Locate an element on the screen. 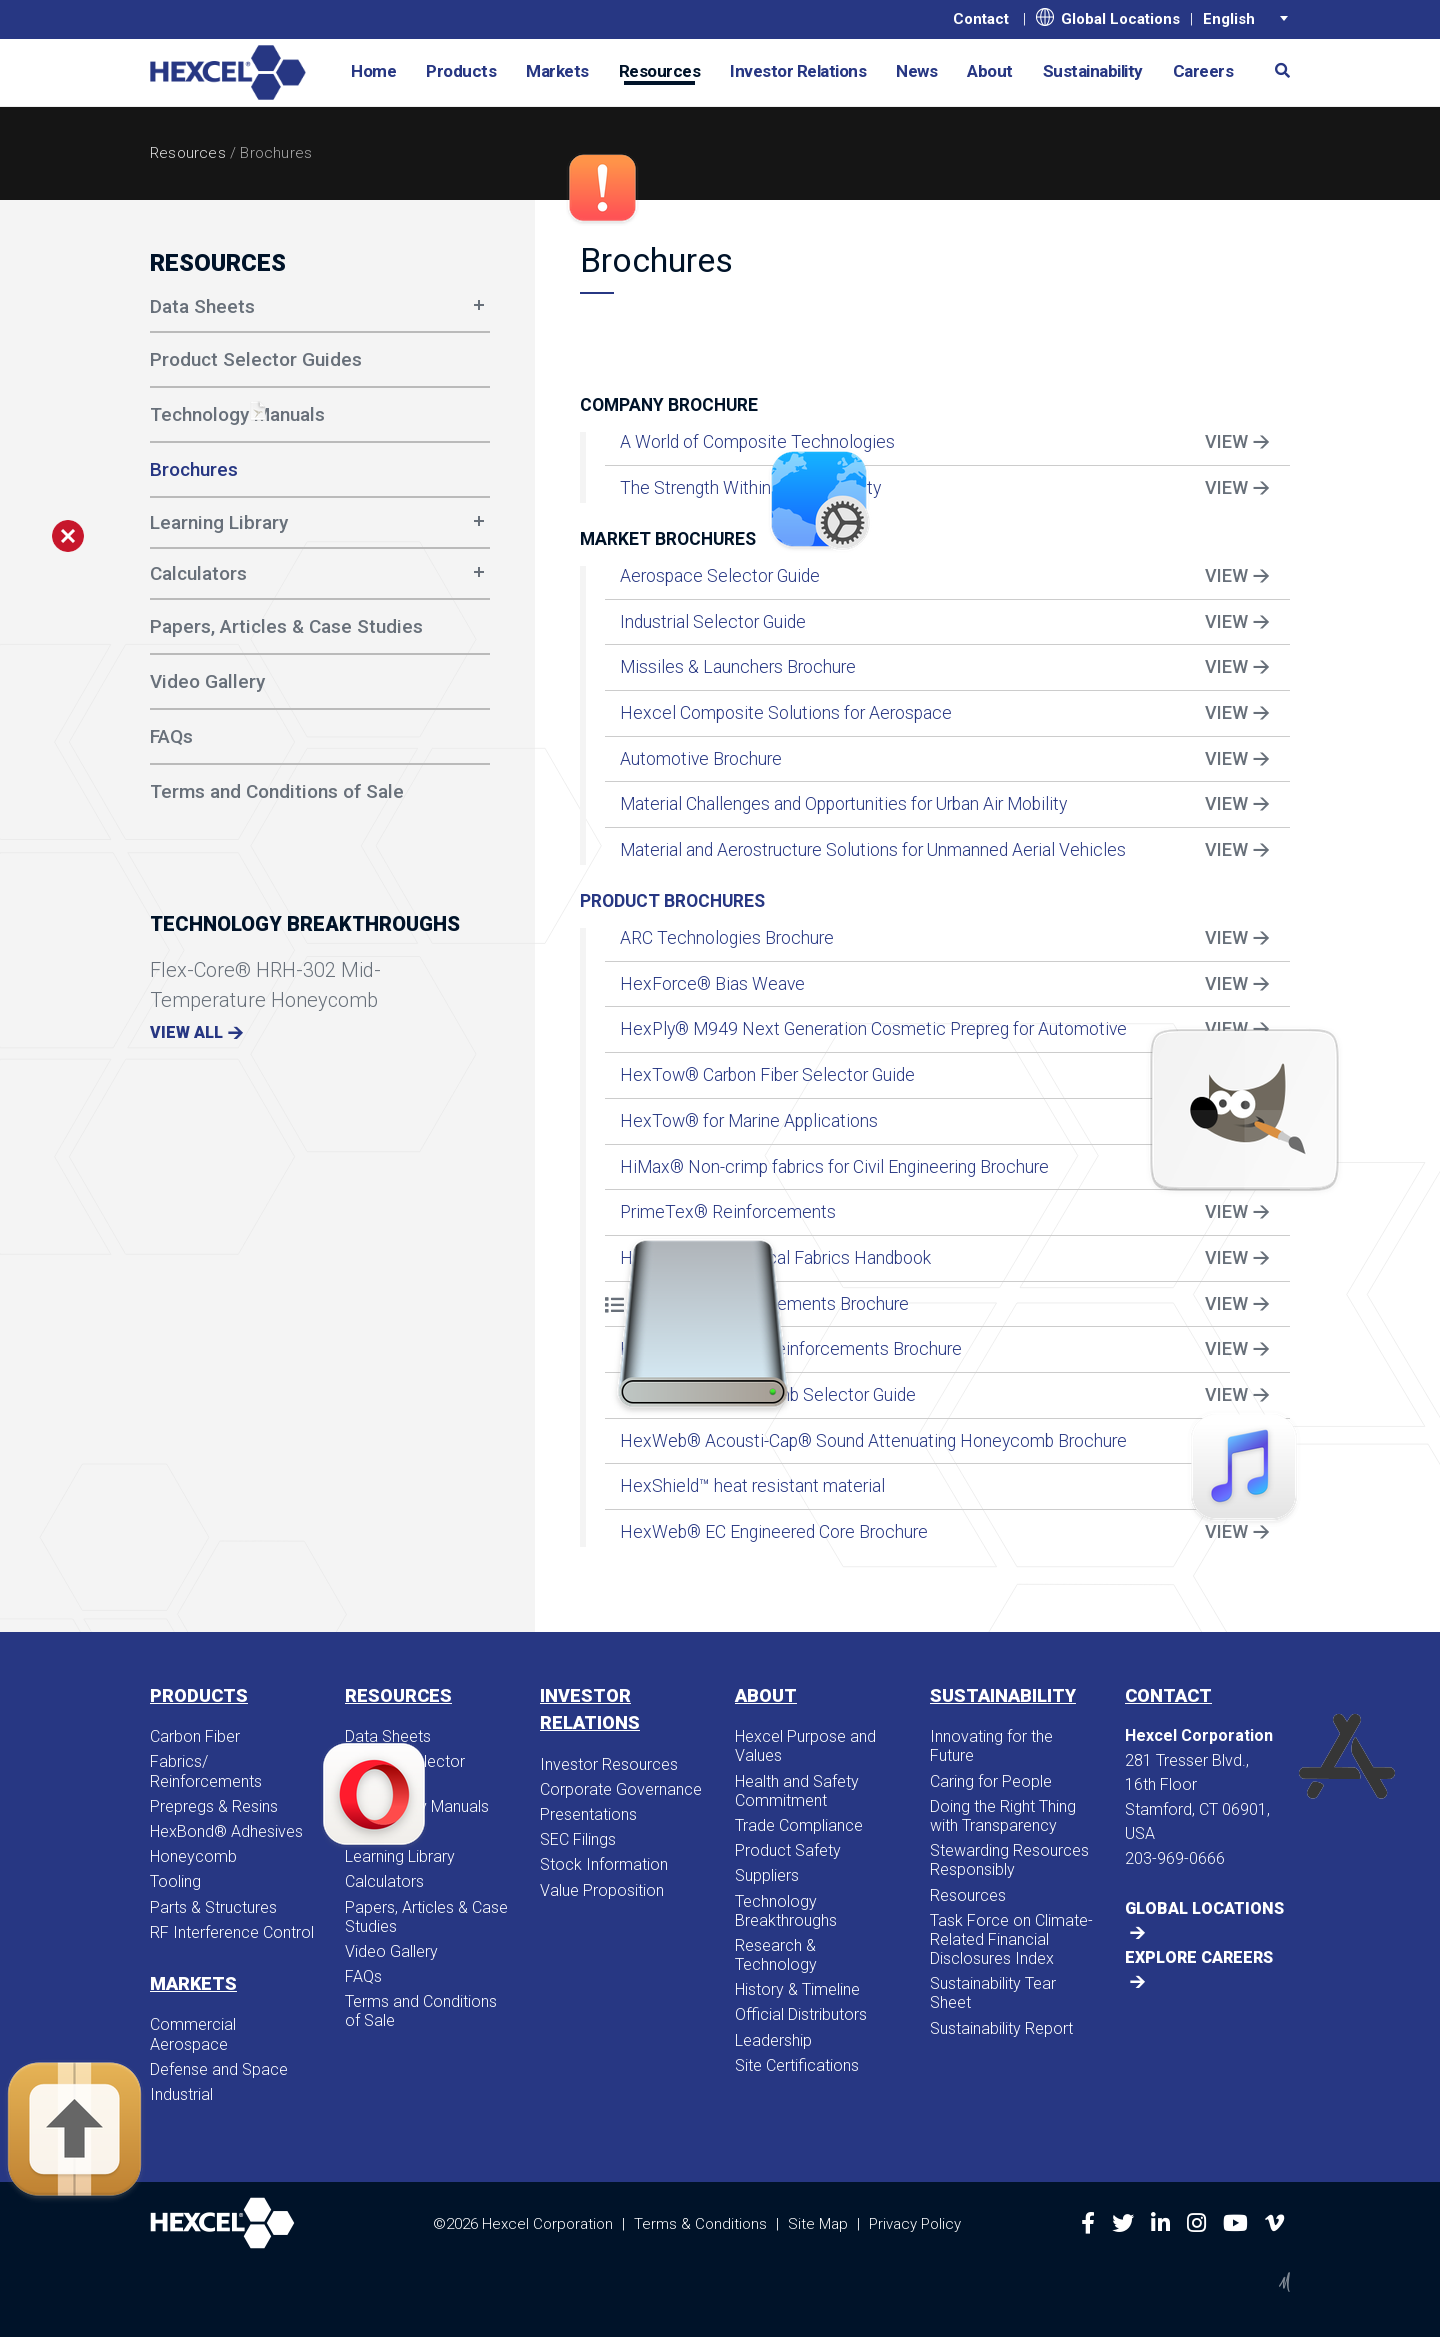 The height and width of the screenshot is (2337, 1440). system update package ready to install is located at coordinates (74, 2131).